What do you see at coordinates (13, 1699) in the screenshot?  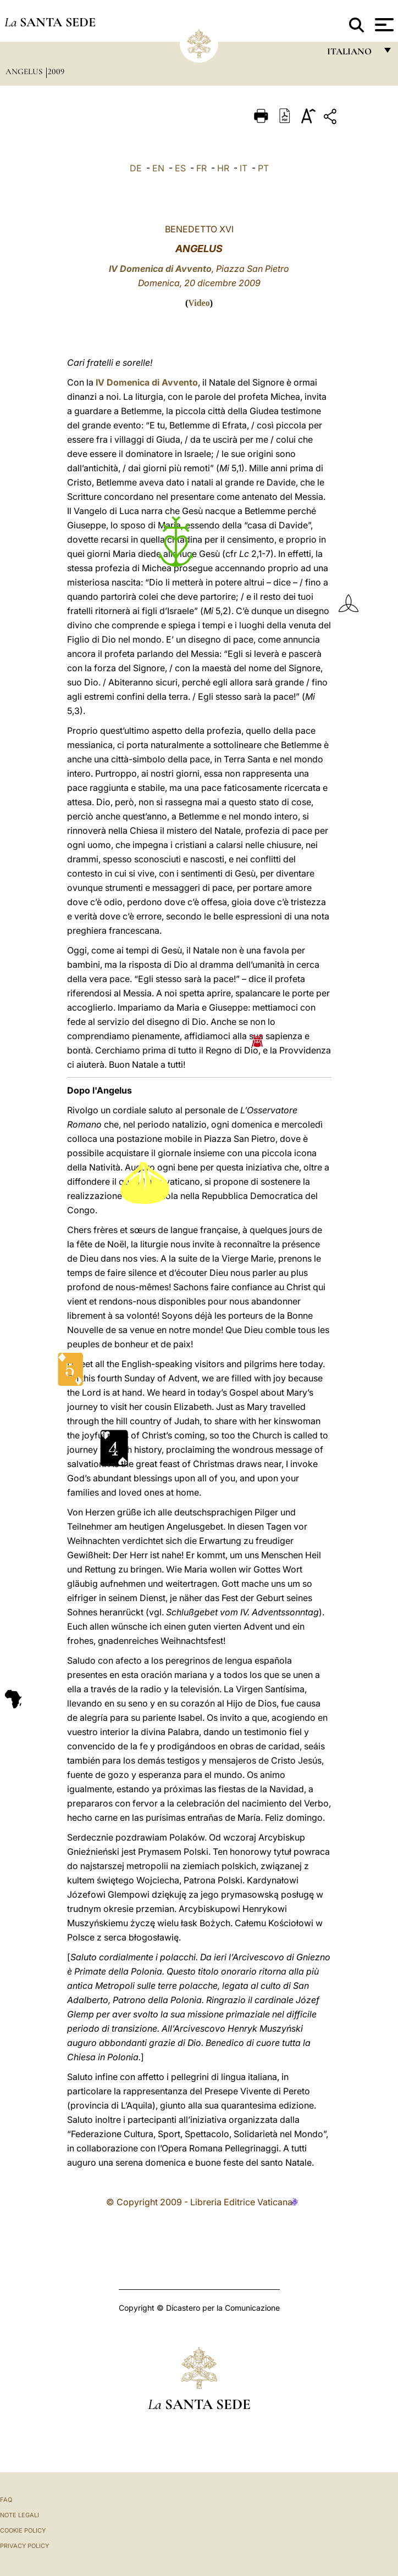 I see `select africa as your region` at bounding box center [13, 1699].